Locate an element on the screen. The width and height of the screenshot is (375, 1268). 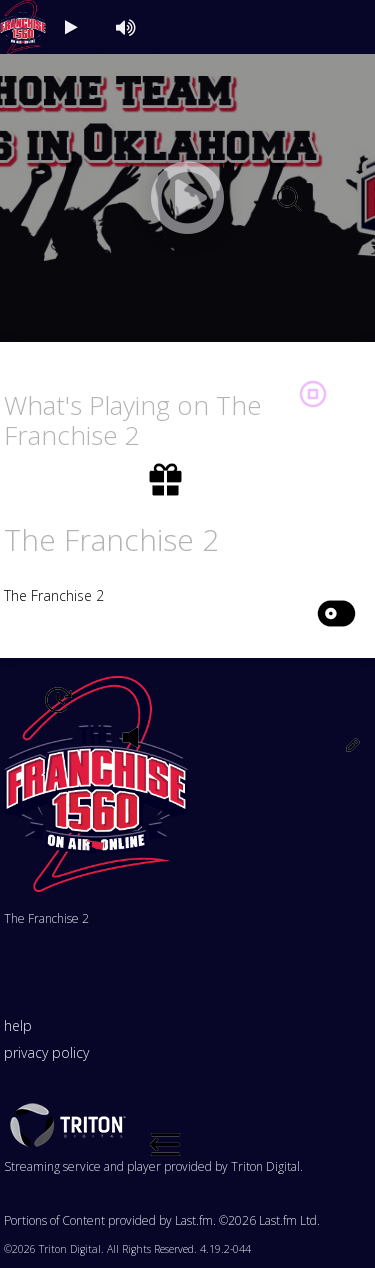
access gifts or rewards is located at coordinates (165, 479).